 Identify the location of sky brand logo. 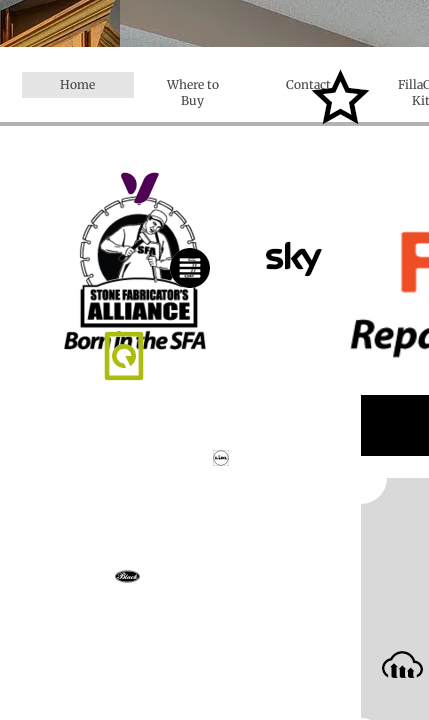
(294, 259).